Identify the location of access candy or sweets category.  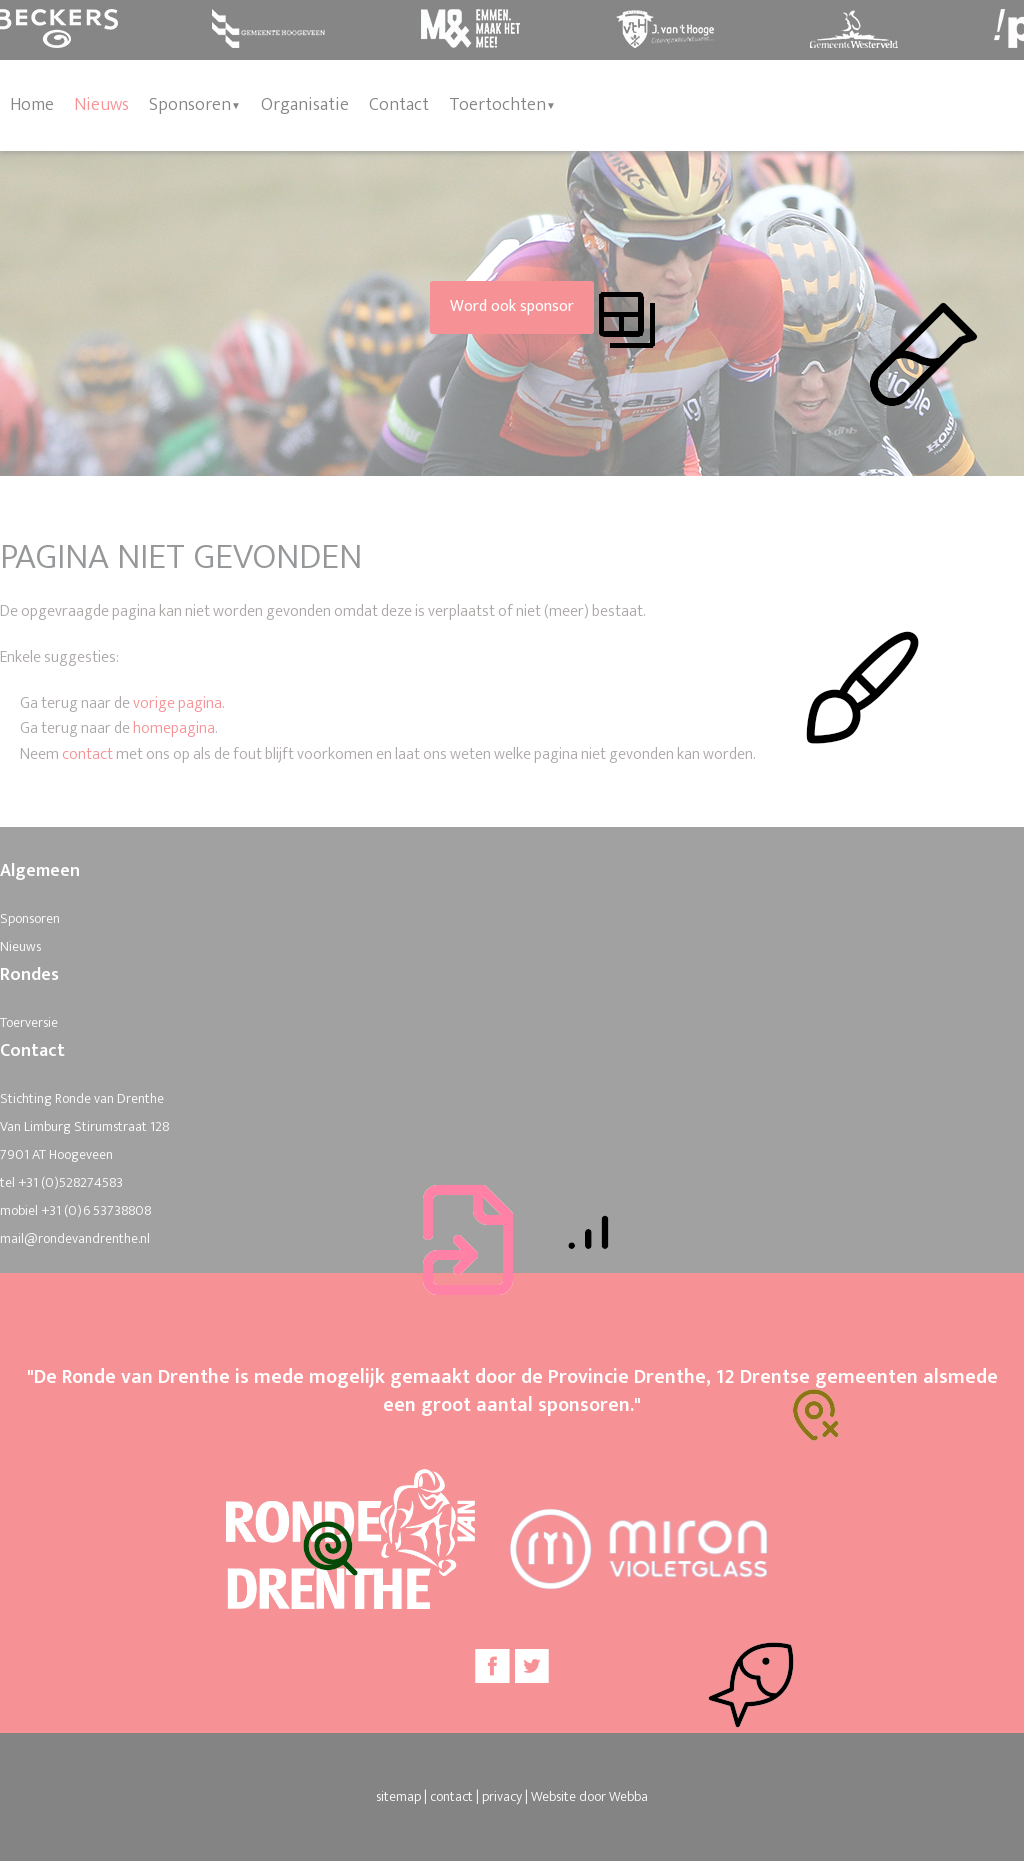
(330, 1548).